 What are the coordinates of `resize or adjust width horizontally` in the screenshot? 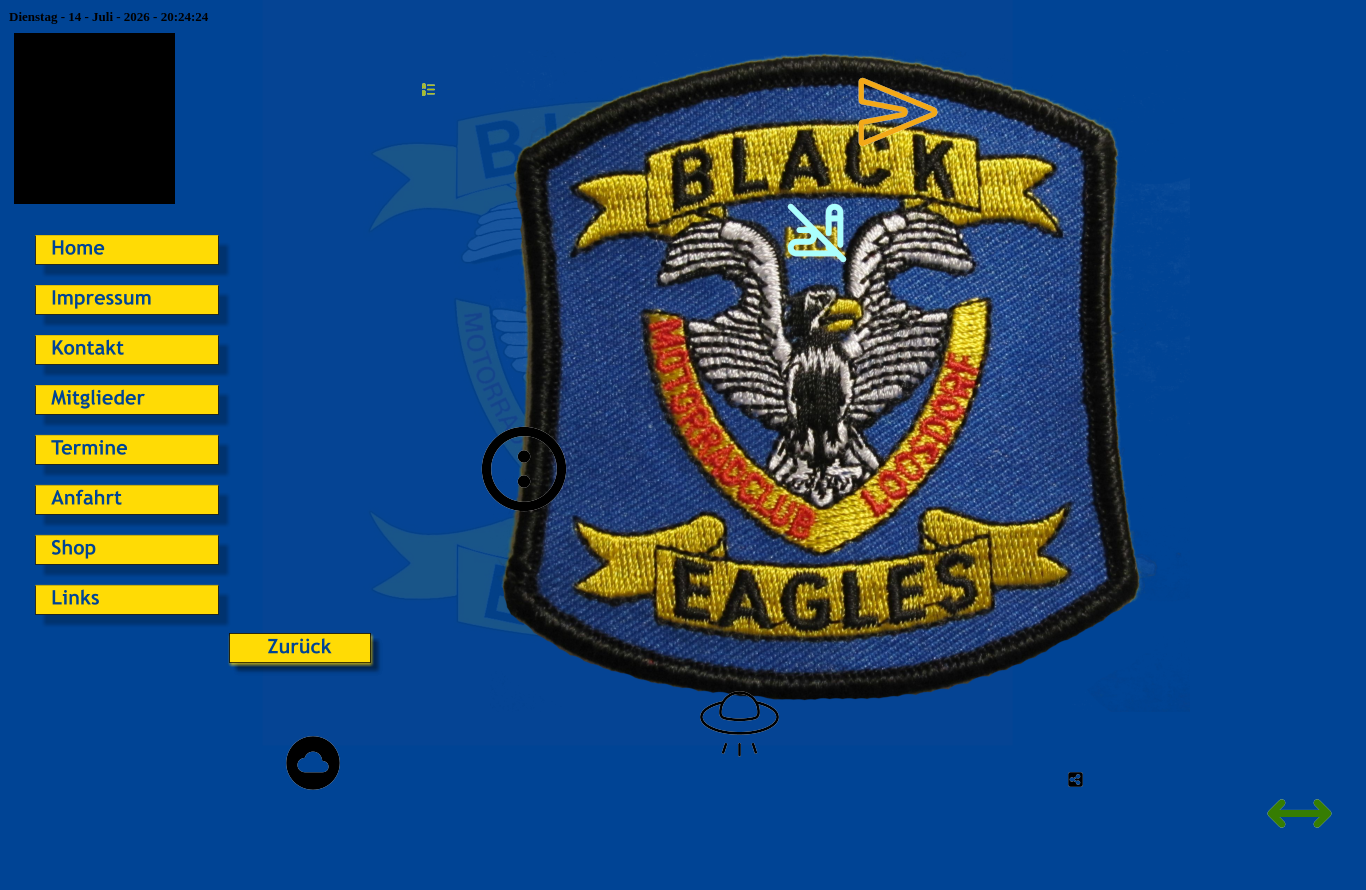 It's located at (1299, 813).